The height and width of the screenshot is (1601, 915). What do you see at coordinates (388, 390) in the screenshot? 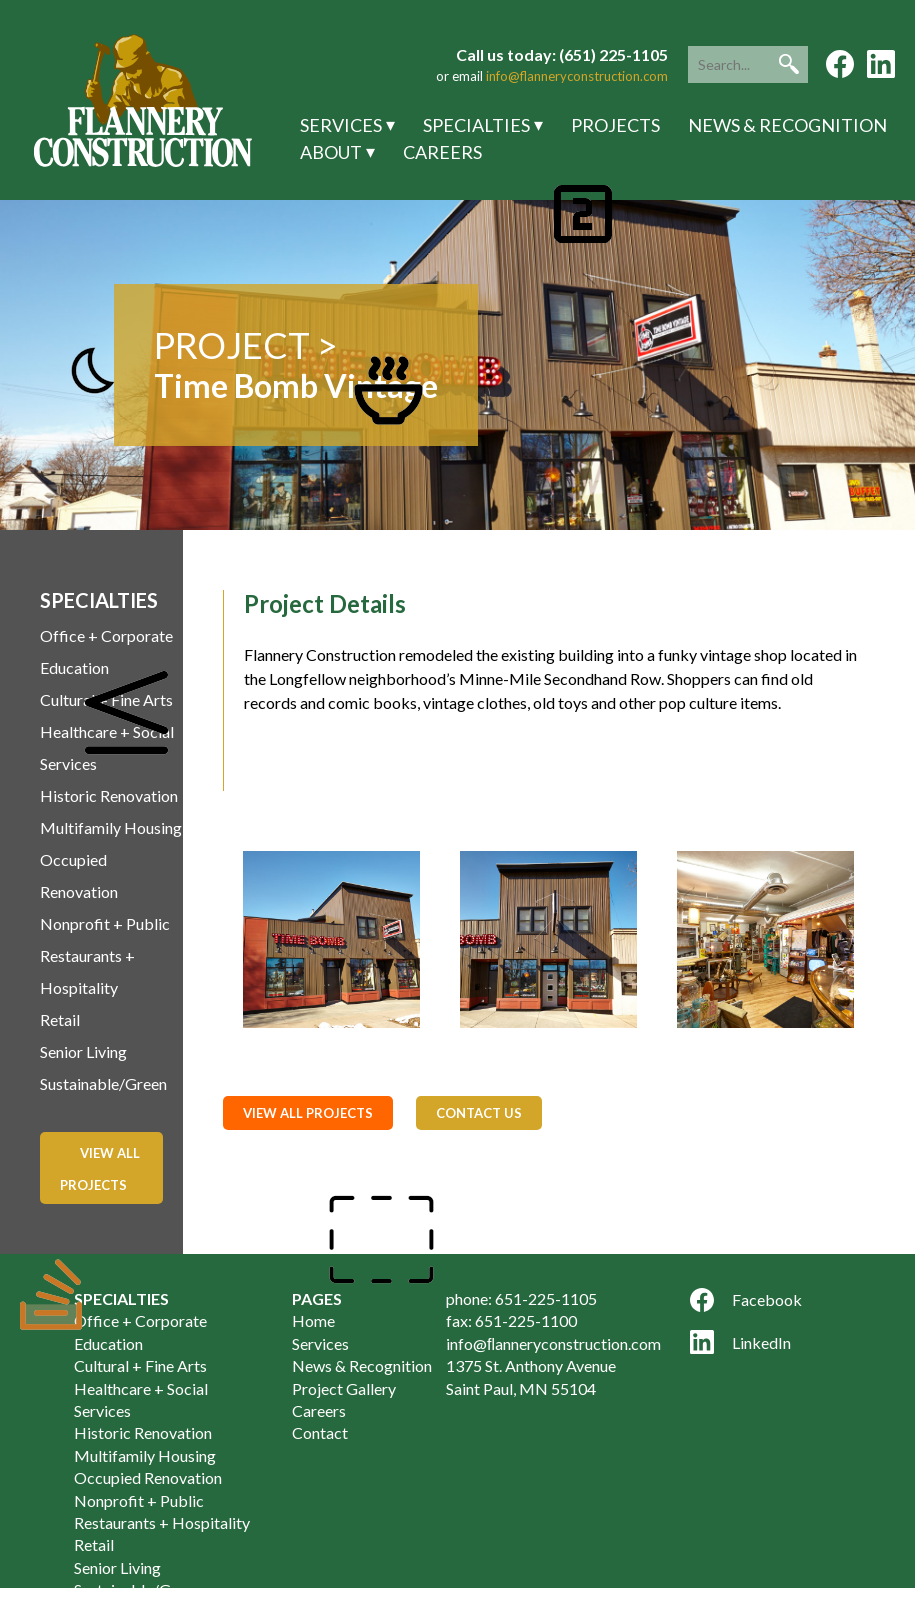
I see `view food or dining options` at bounding box center [388, 390].